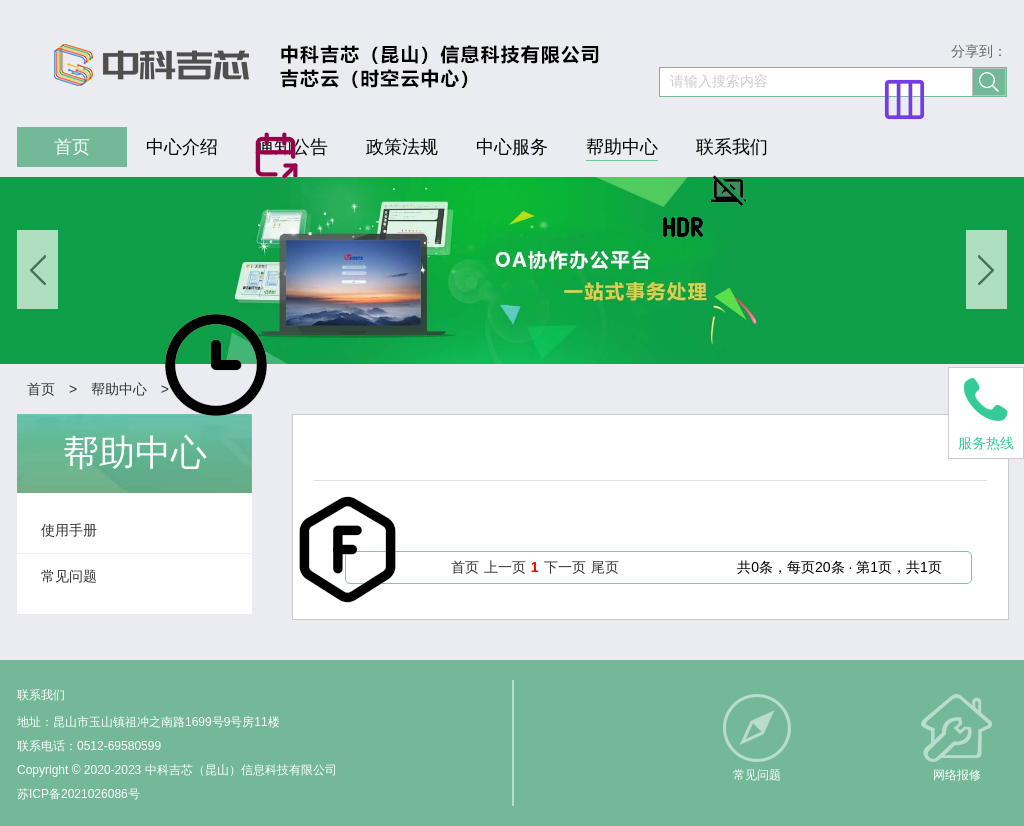 The image size is (1024, 826). I want to click on share a calendar event, so click(275, 154).